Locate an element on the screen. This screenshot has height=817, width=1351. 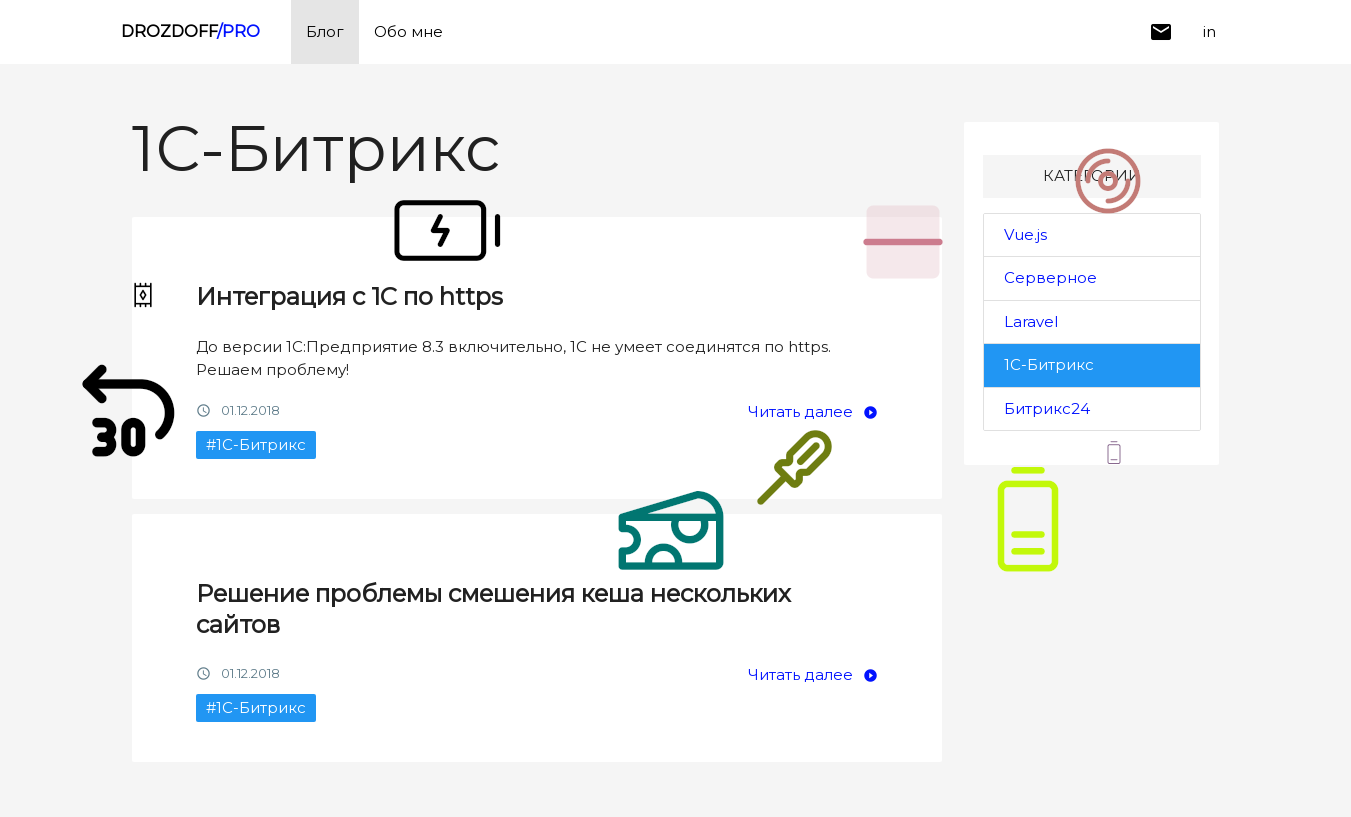
indicates medium battery level is located at coordinates (1028, 521).